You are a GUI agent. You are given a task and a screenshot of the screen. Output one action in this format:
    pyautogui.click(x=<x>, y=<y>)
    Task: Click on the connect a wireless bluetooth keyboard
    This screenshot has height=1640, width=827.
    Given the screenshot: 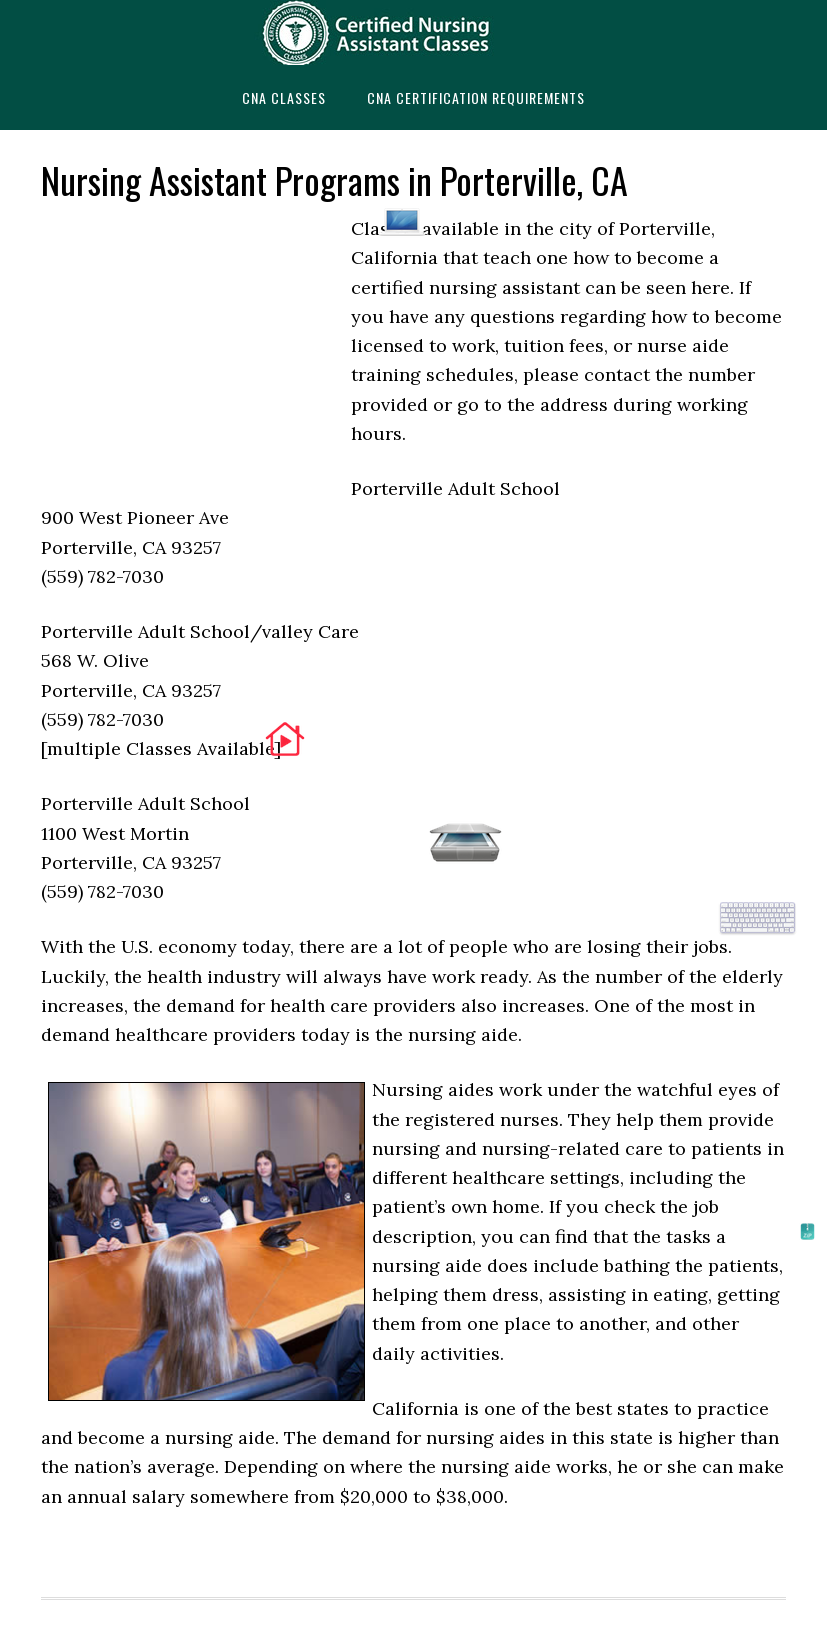 What is the action you would take?
    pyautogui.click(x=757, y=917)
    